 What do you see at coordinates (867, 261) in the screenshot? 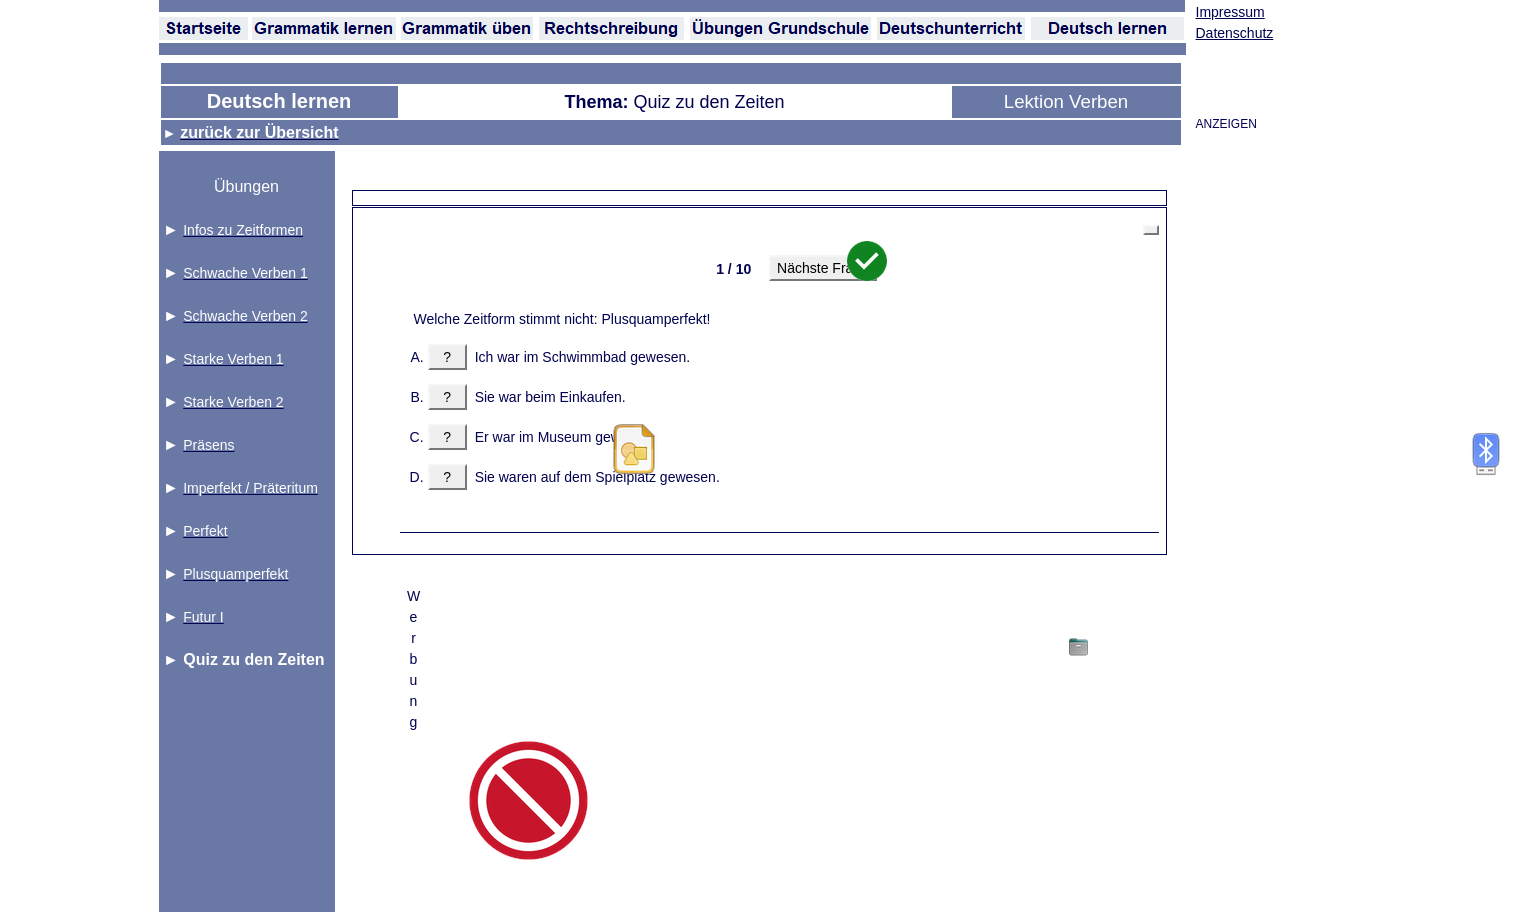
I see `confirm or apply changes` at bounding box center [867, 261].